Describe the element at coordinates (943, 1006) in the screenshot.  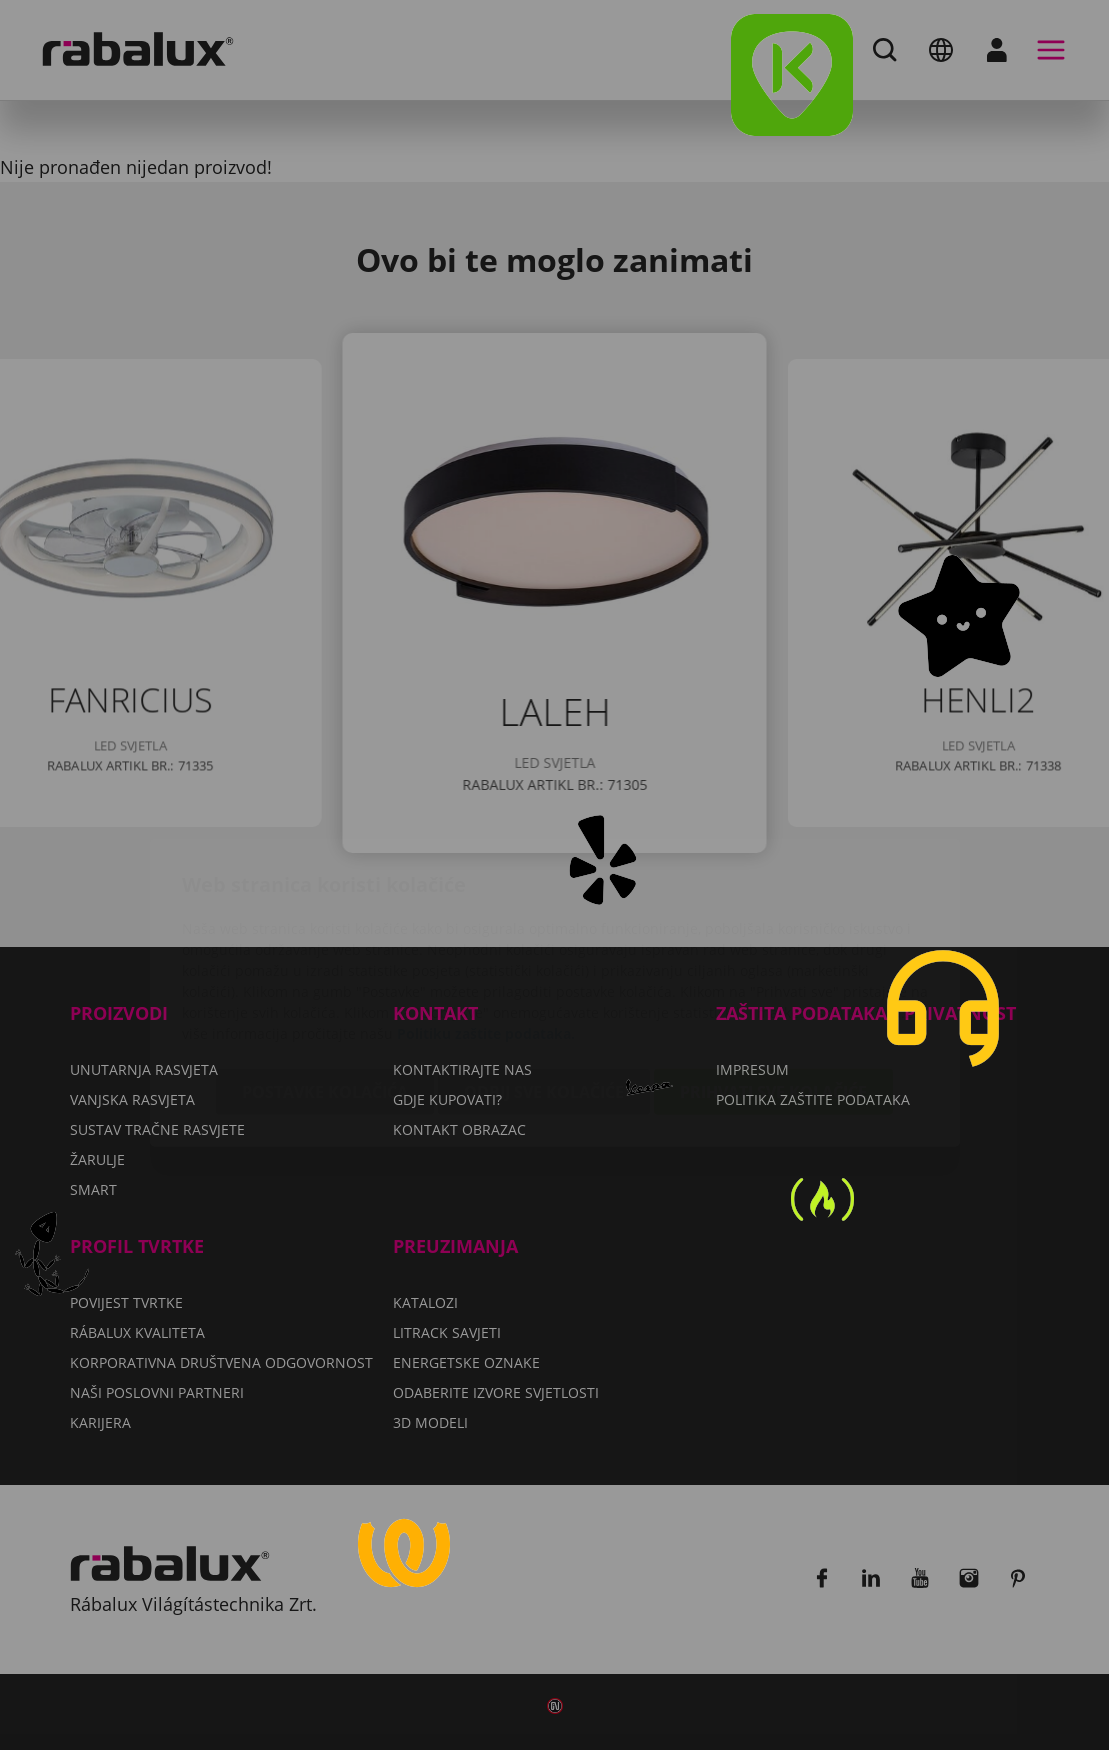
I see `contact customer support` at that location.